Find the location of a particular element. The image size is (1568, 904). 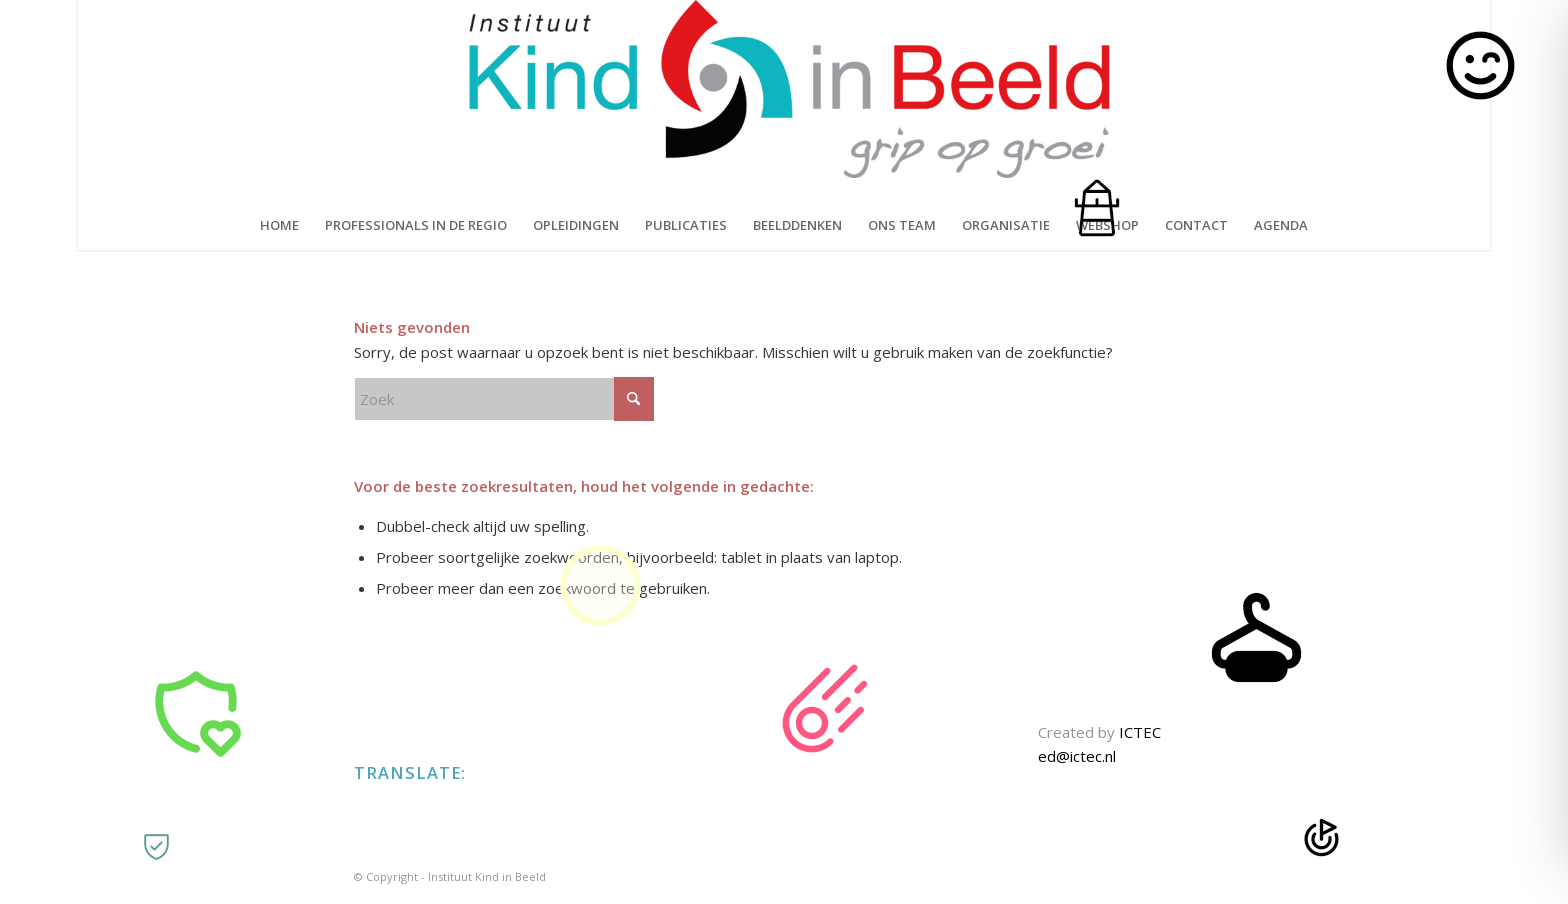

browse clothing or wardrobe items is located at coordinates (1256, 637).